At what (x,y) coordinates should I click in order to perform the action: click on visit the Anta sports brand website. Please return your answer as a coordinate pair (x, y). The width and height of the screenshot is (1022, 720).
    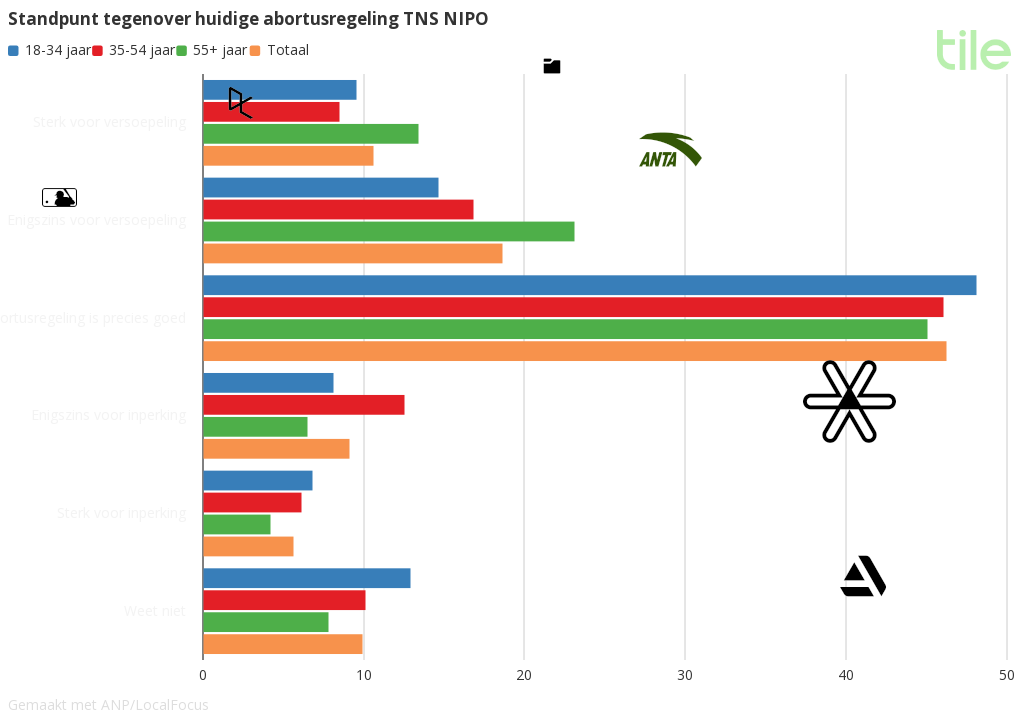
    Looking at the image, I should click on (670, 149).